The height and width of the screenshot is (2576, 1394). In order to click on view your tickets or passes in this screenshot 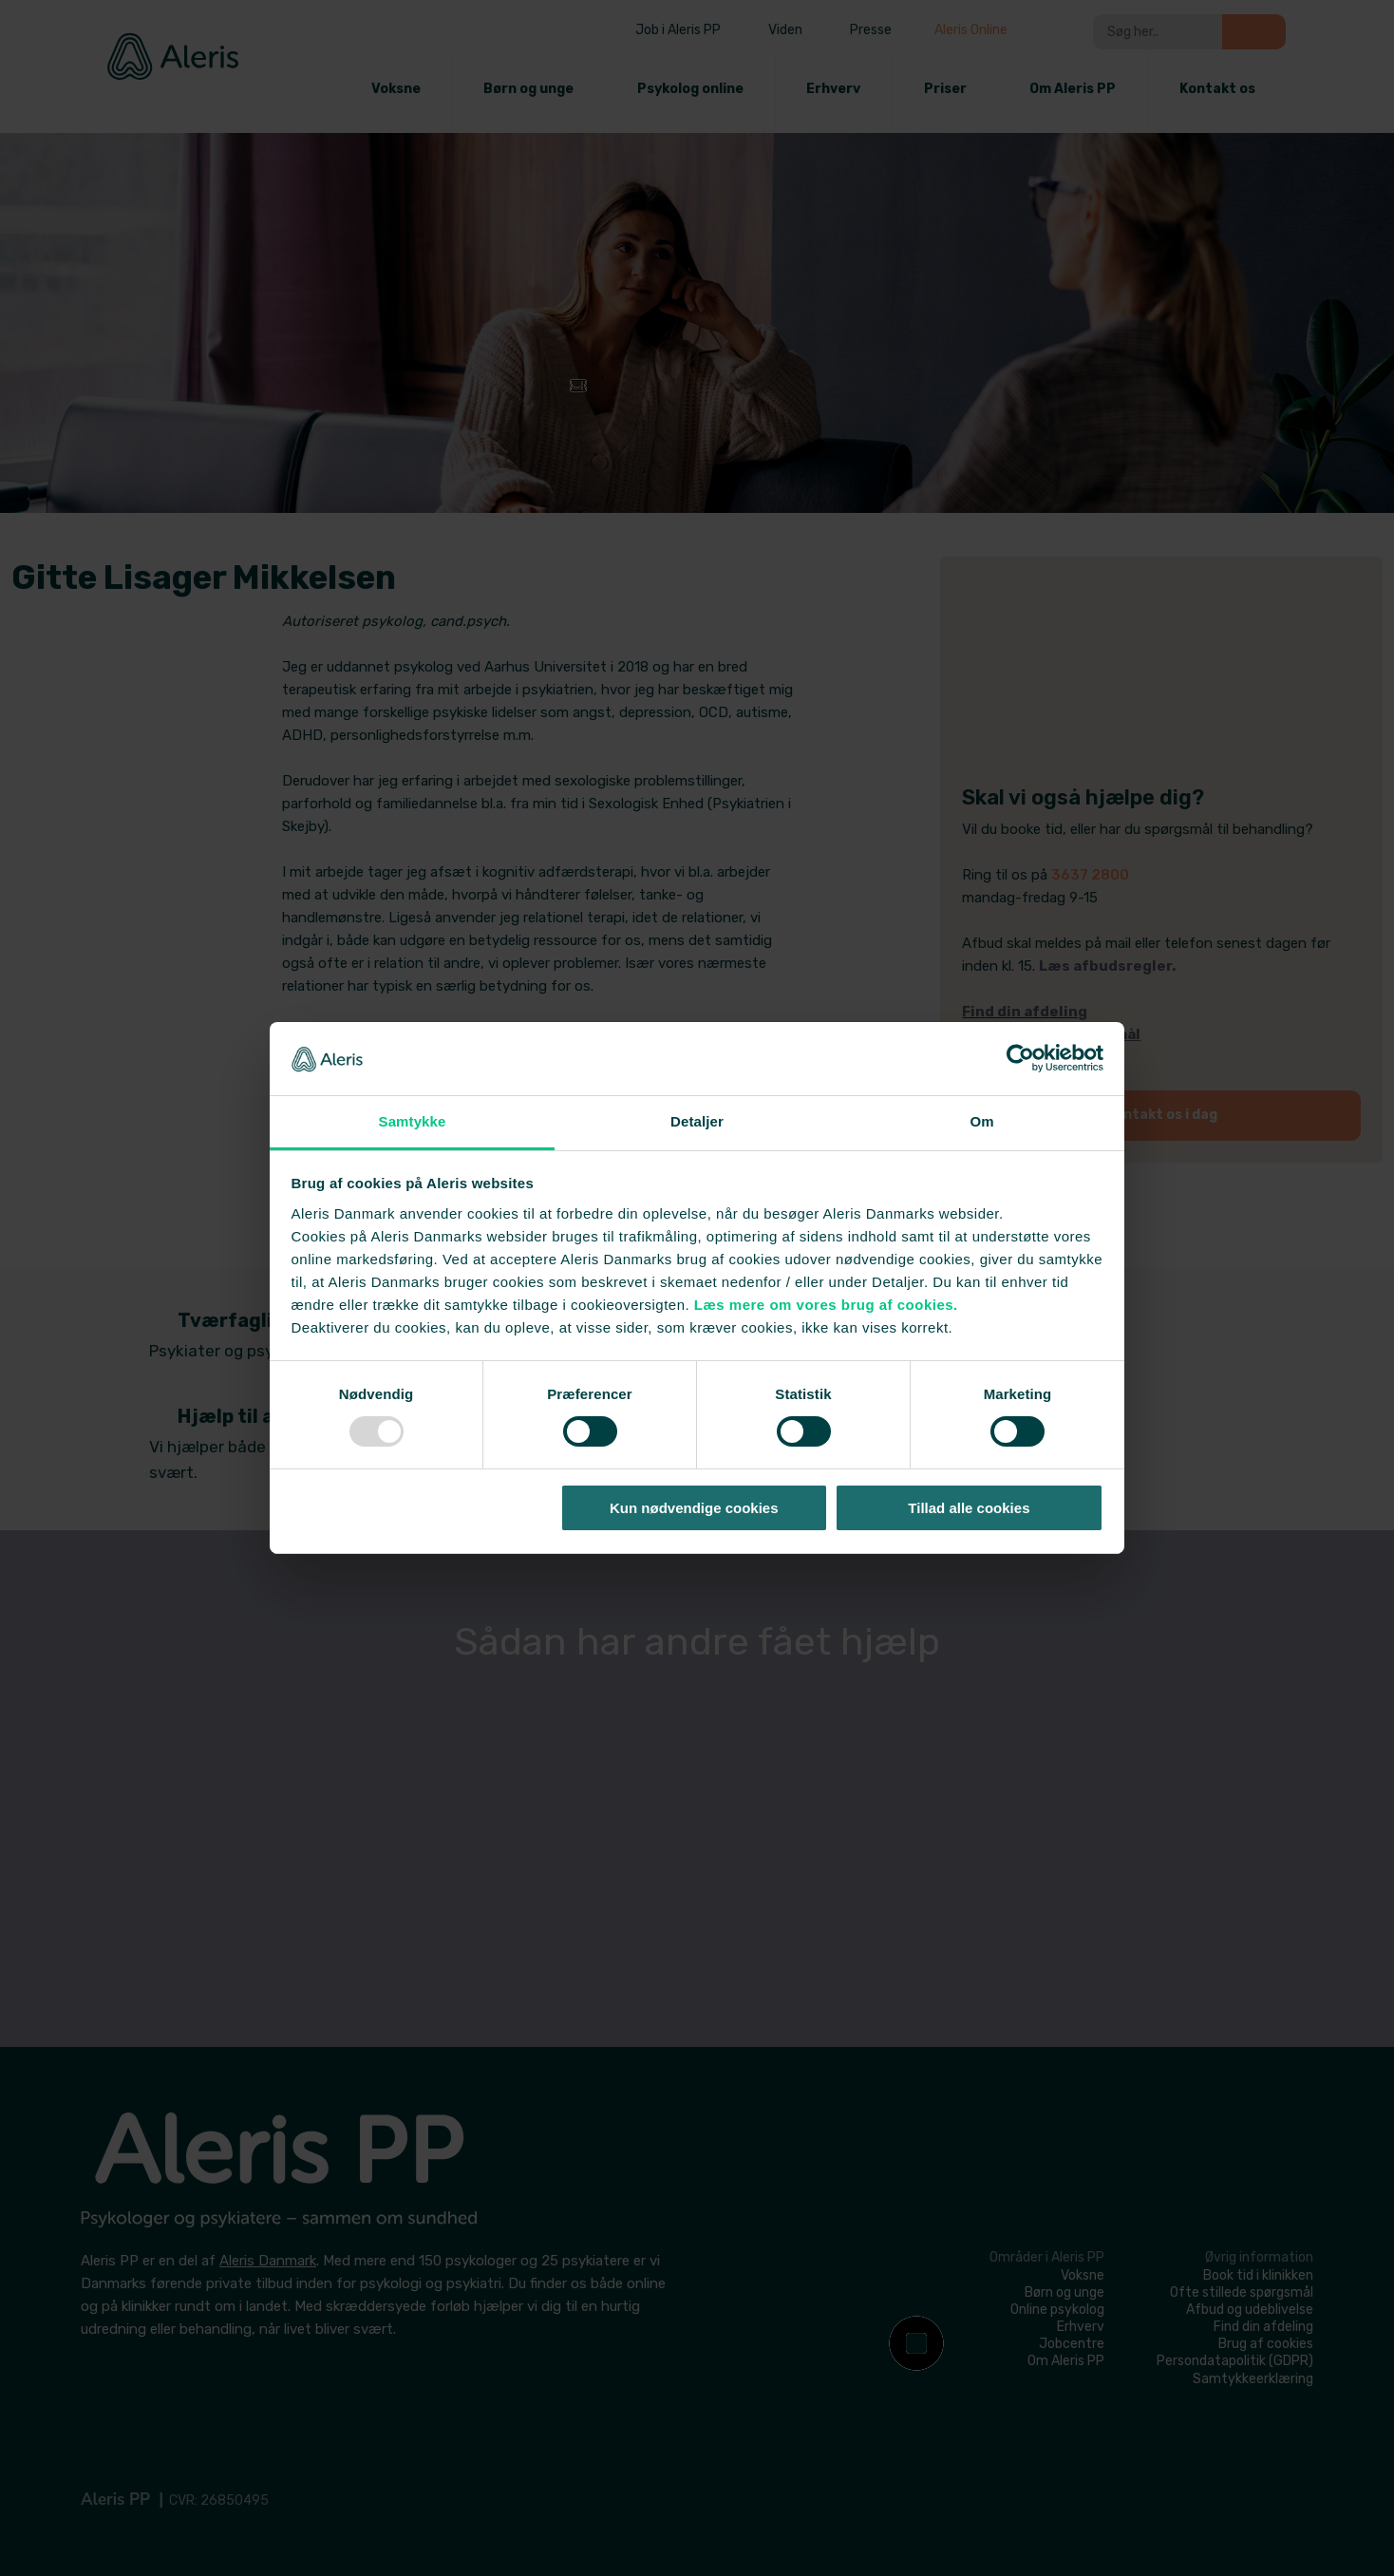, I will do `click(578, 386)`.